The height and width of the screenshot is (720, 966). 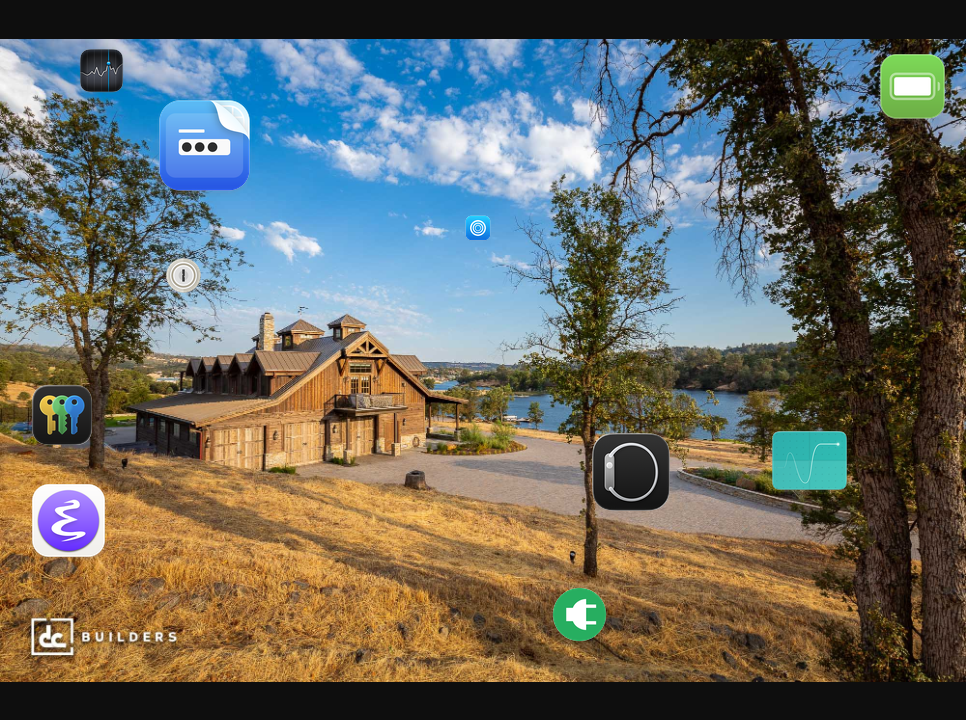 I want to click on open password manager app, so click(x=62, y=415).